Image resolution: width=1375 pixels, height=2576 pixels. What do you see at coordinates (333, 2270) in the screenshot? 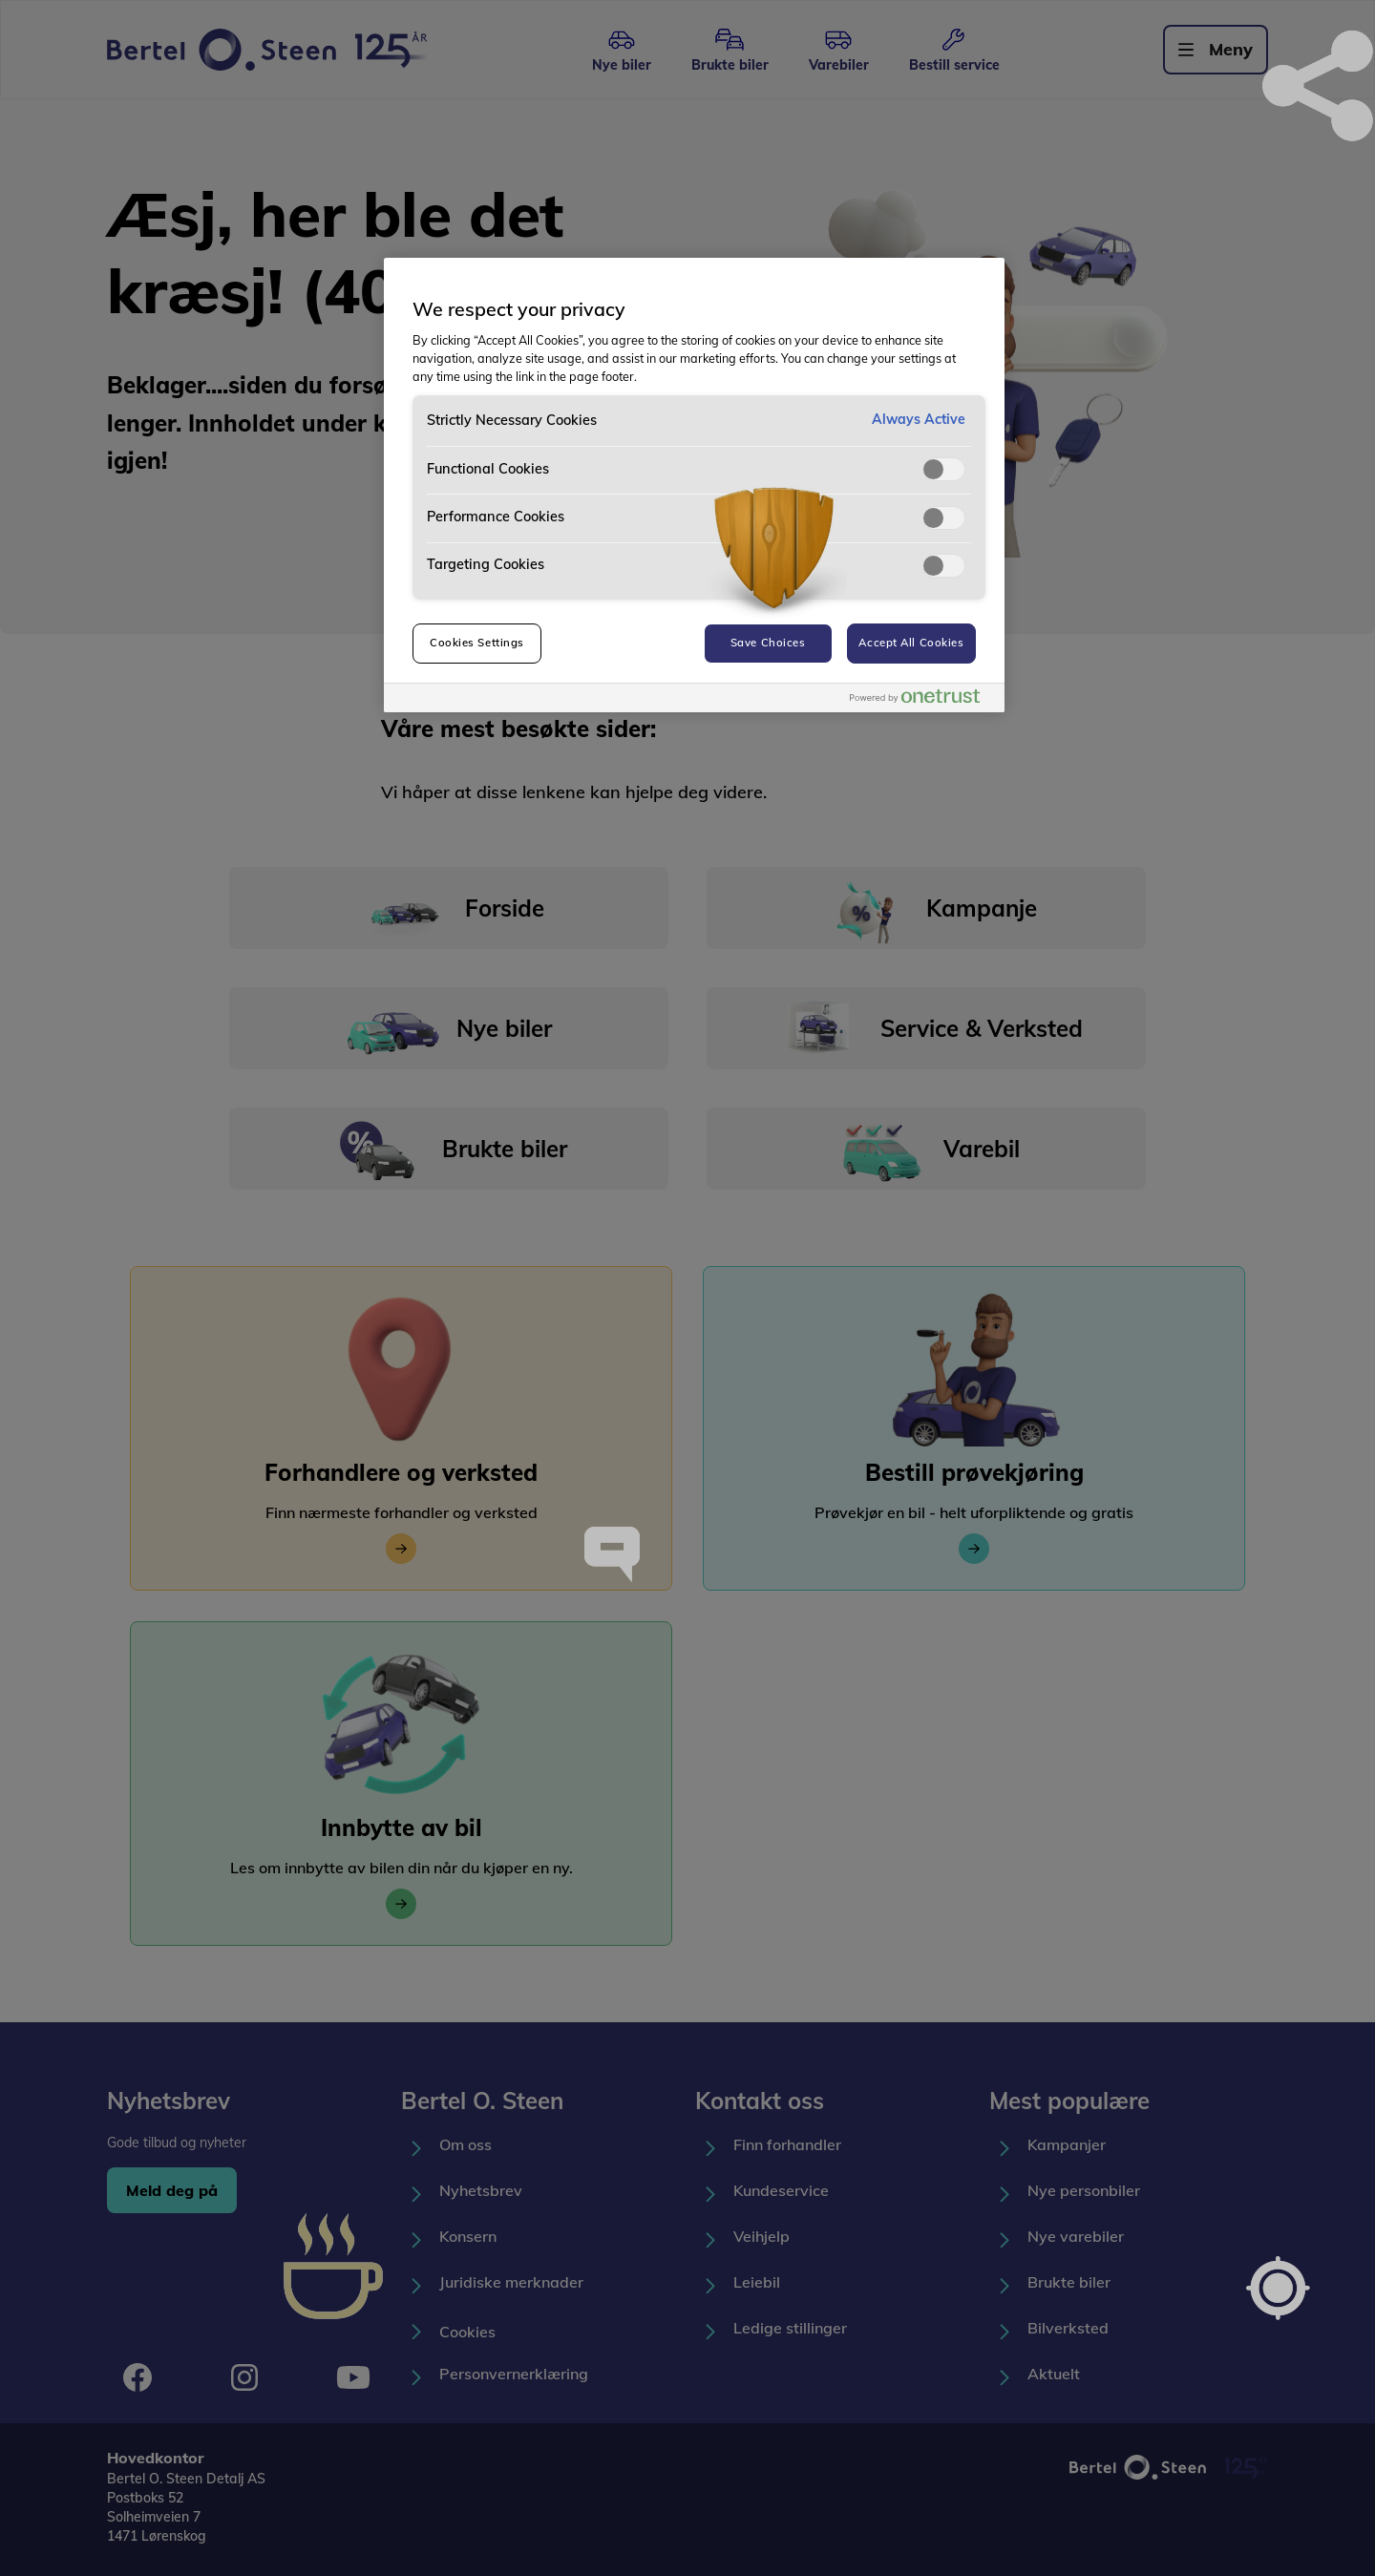
I see `caffeine mode is active, preventing sleep` at bounding box center [333, 2270].